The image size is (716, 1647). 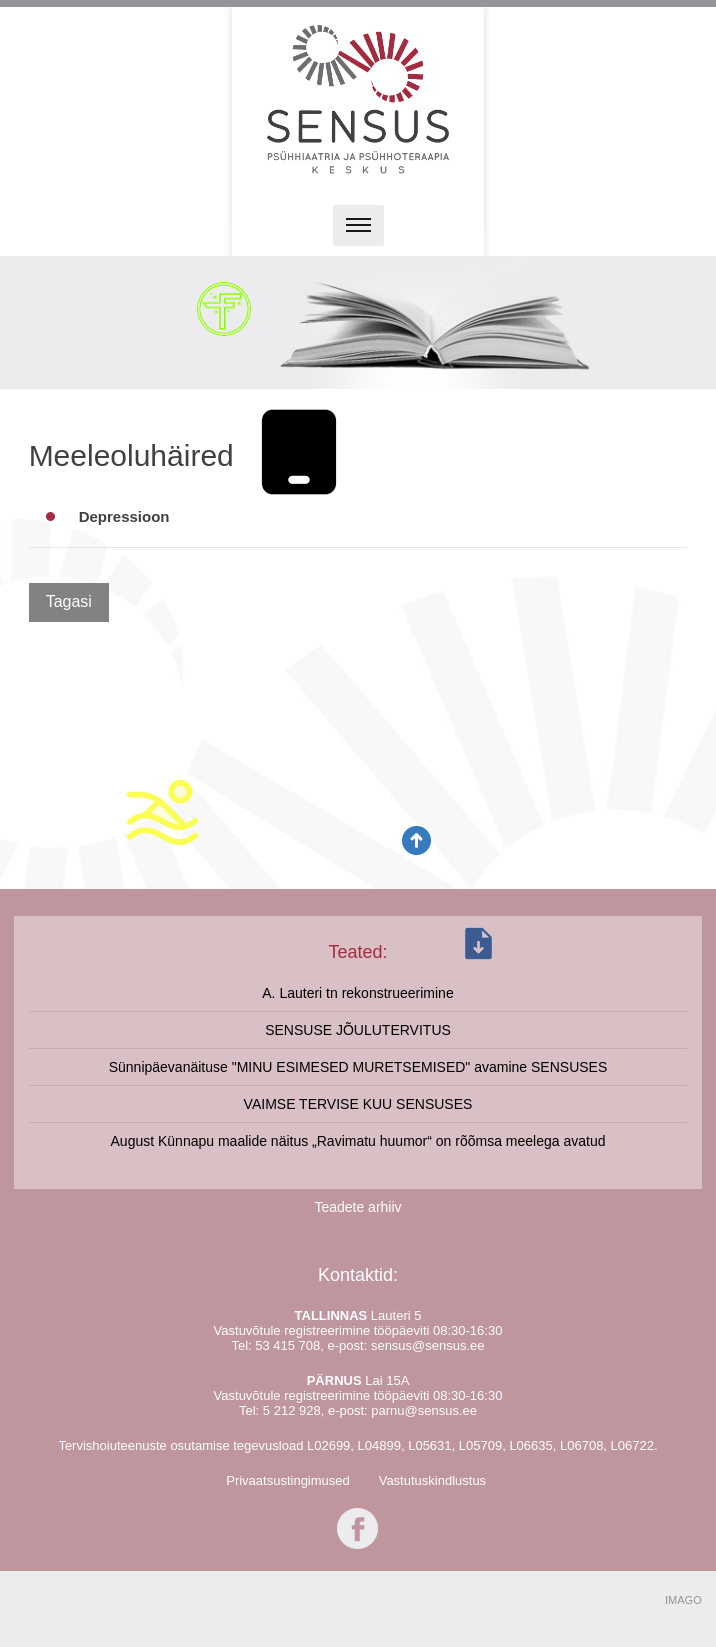 I want to click on indicates swimming pool or aquatic facilities nearby, so click(x=162, y=812).